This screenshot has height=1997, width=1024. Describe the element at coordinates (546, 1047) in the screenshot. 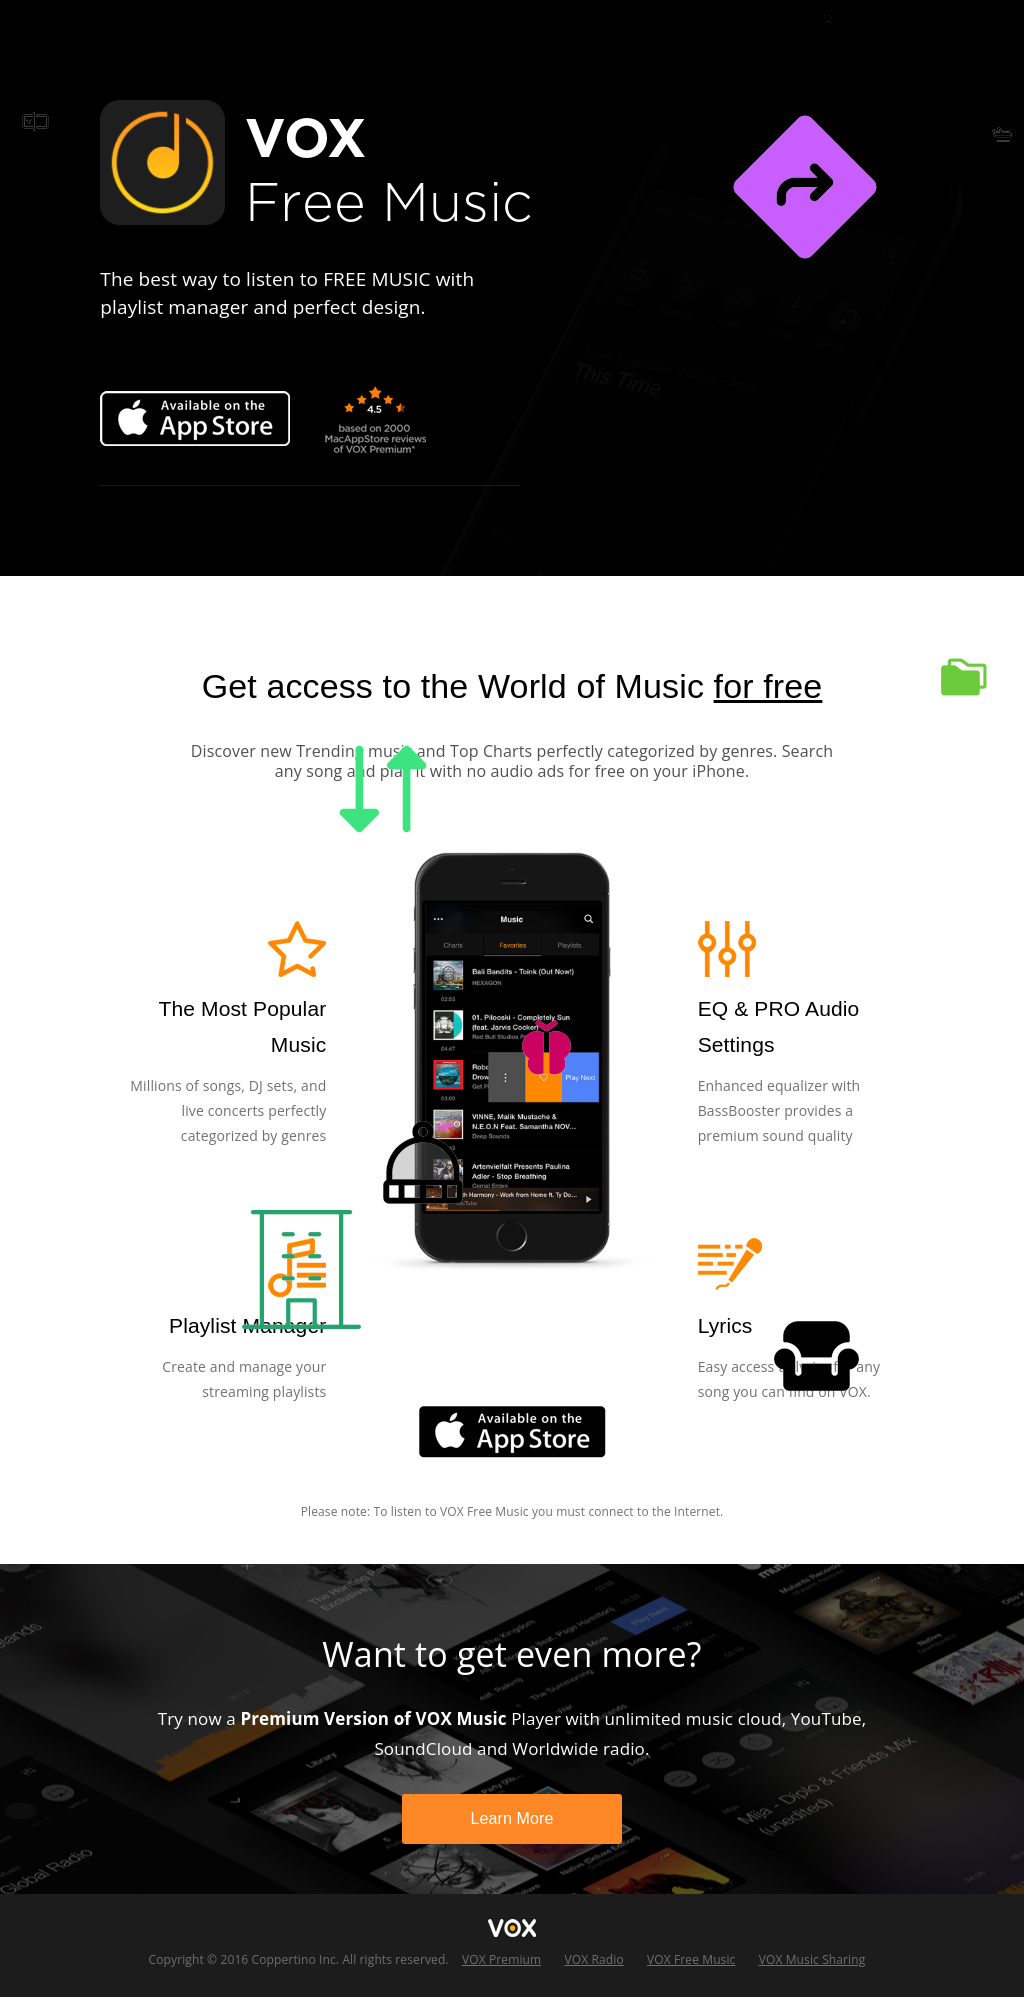

I see `access nature or wildlife category` at that location.